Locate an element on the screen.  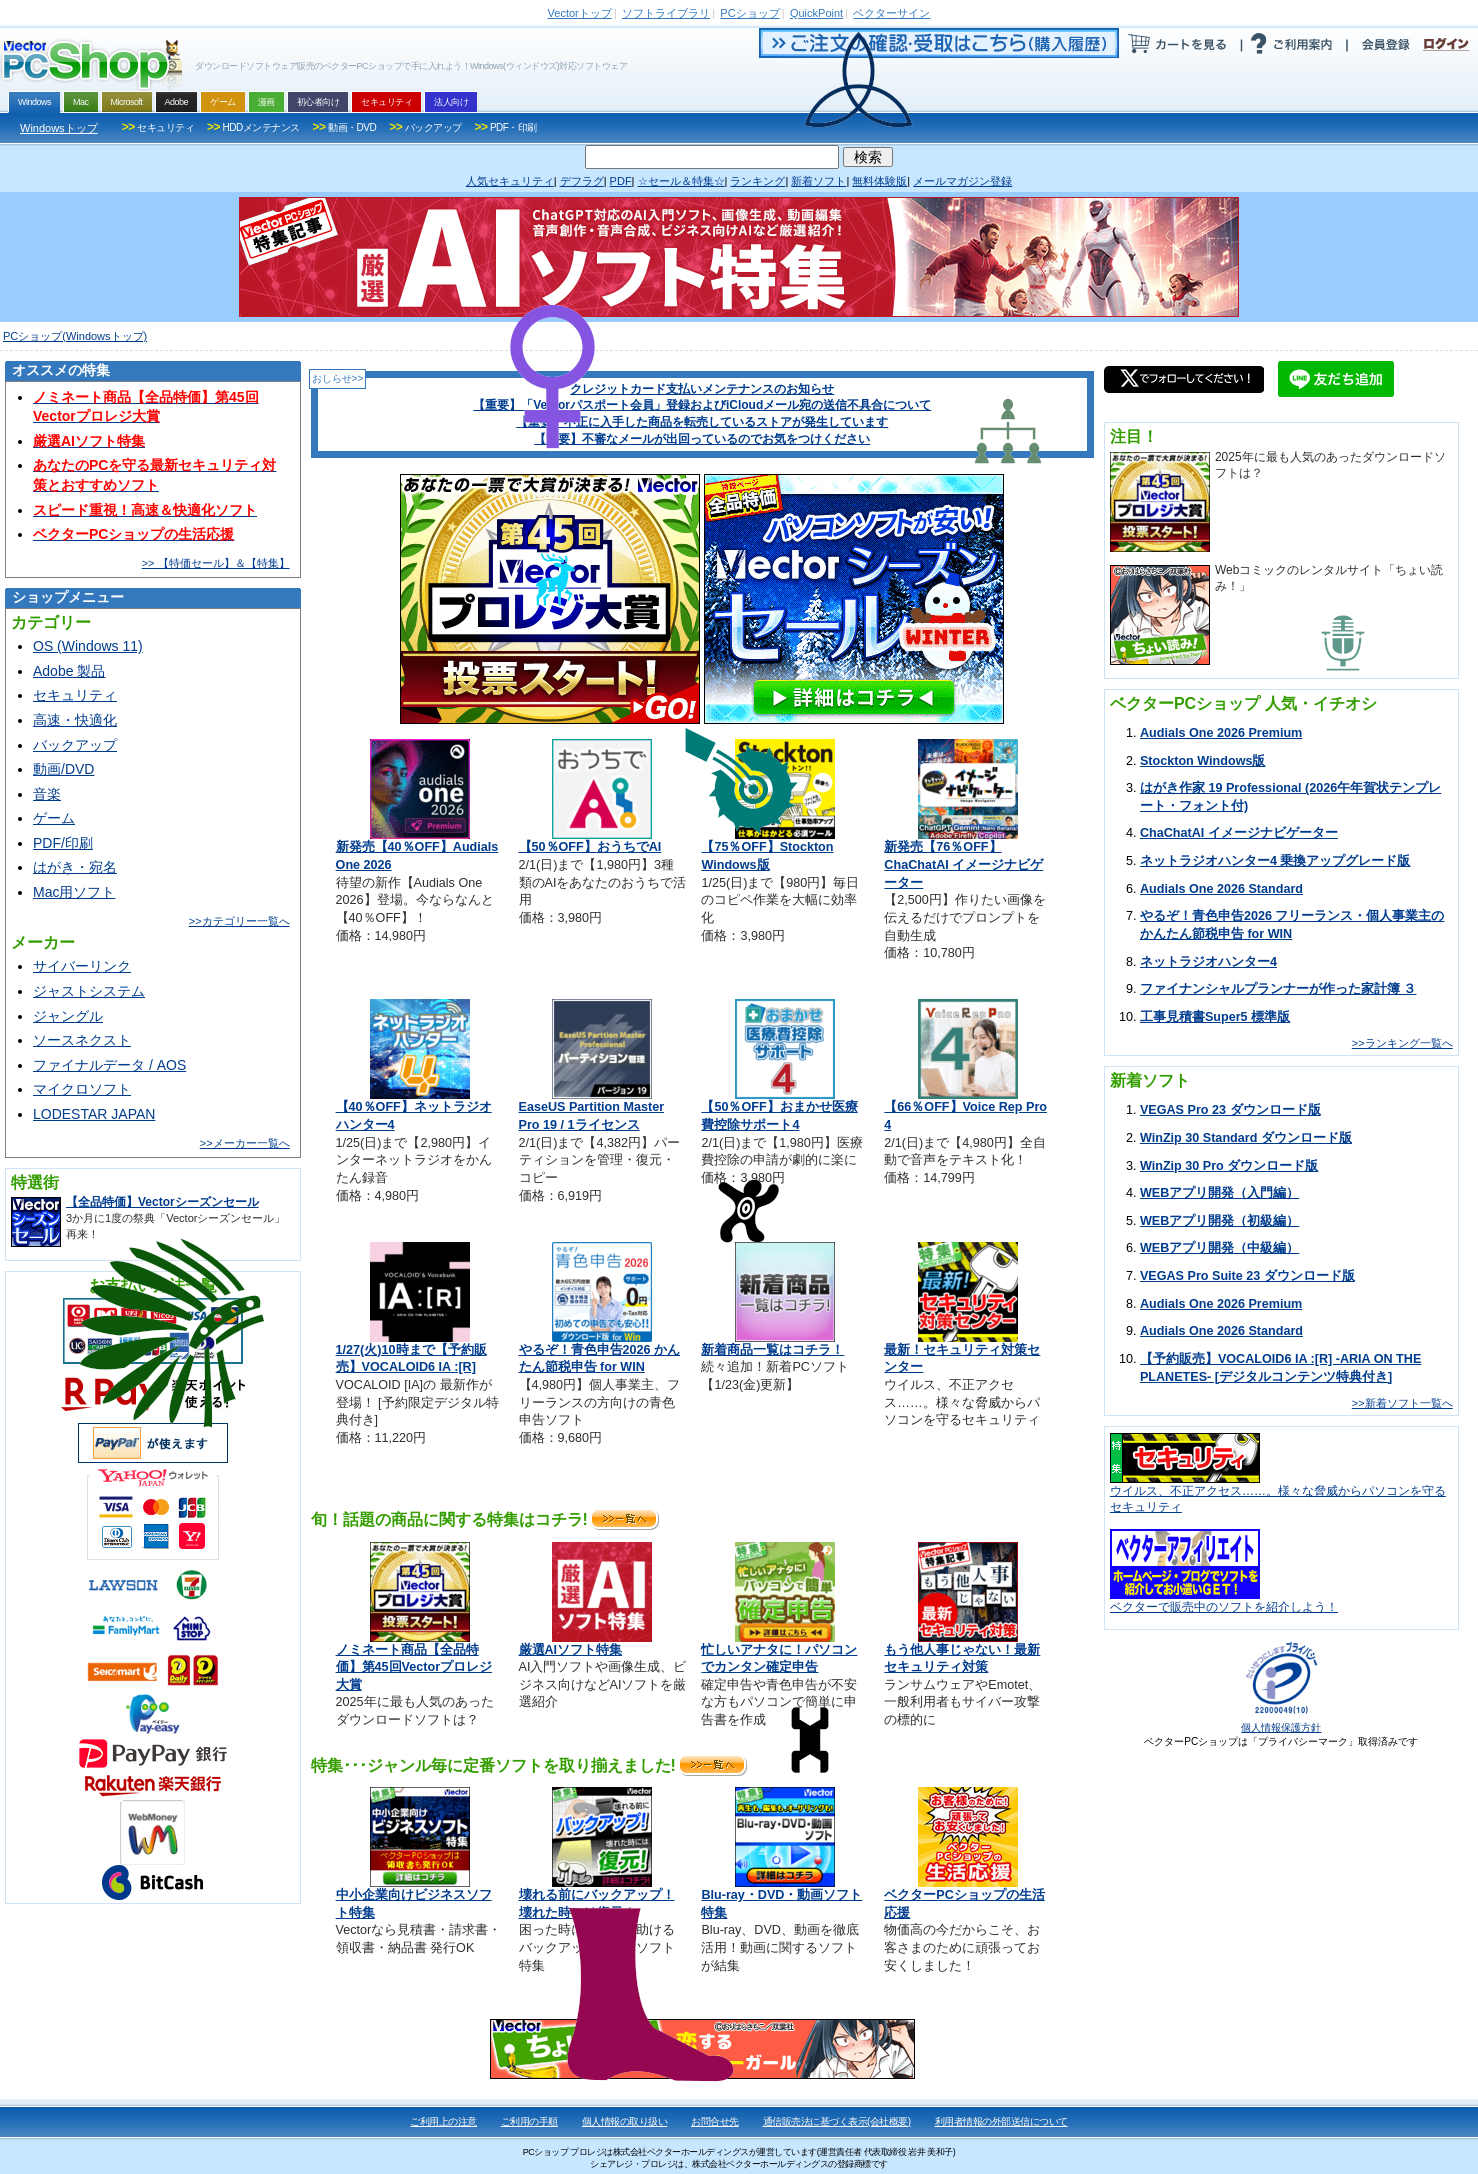
select native american or tribal theme is located at coordinates (172, 1333).